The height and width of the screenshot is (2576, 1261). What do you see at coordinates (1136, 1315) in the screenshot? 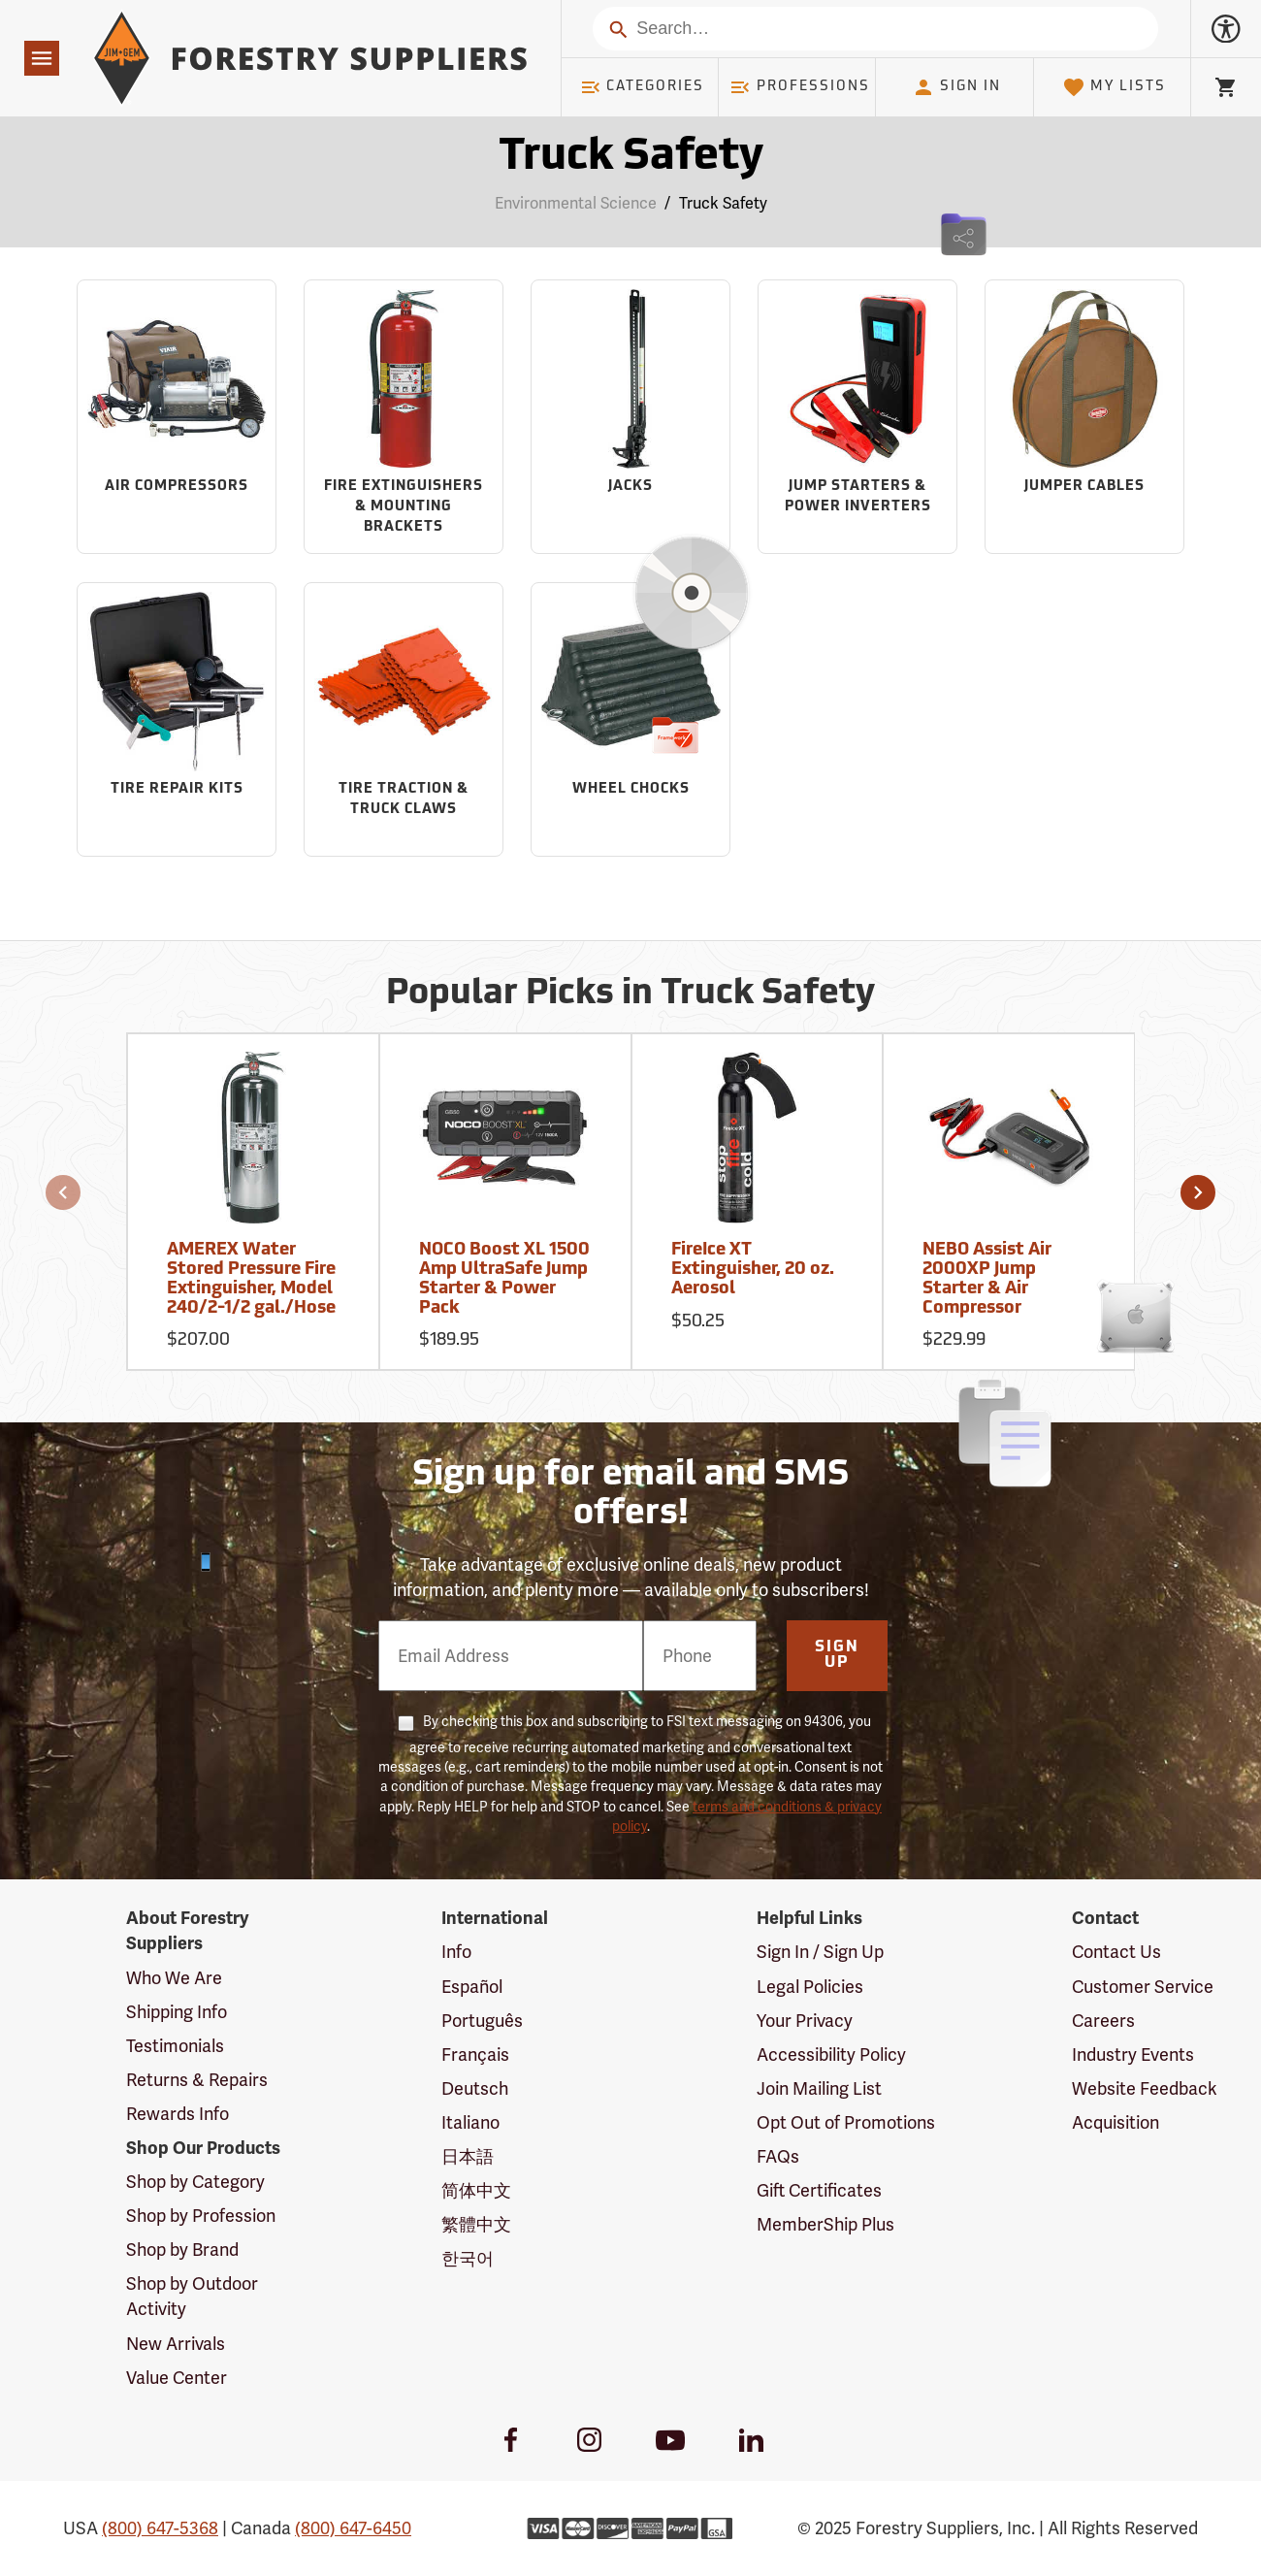
I see `indicates a power mac g4 quicksilver device` at bounding box center [1136, 1315].